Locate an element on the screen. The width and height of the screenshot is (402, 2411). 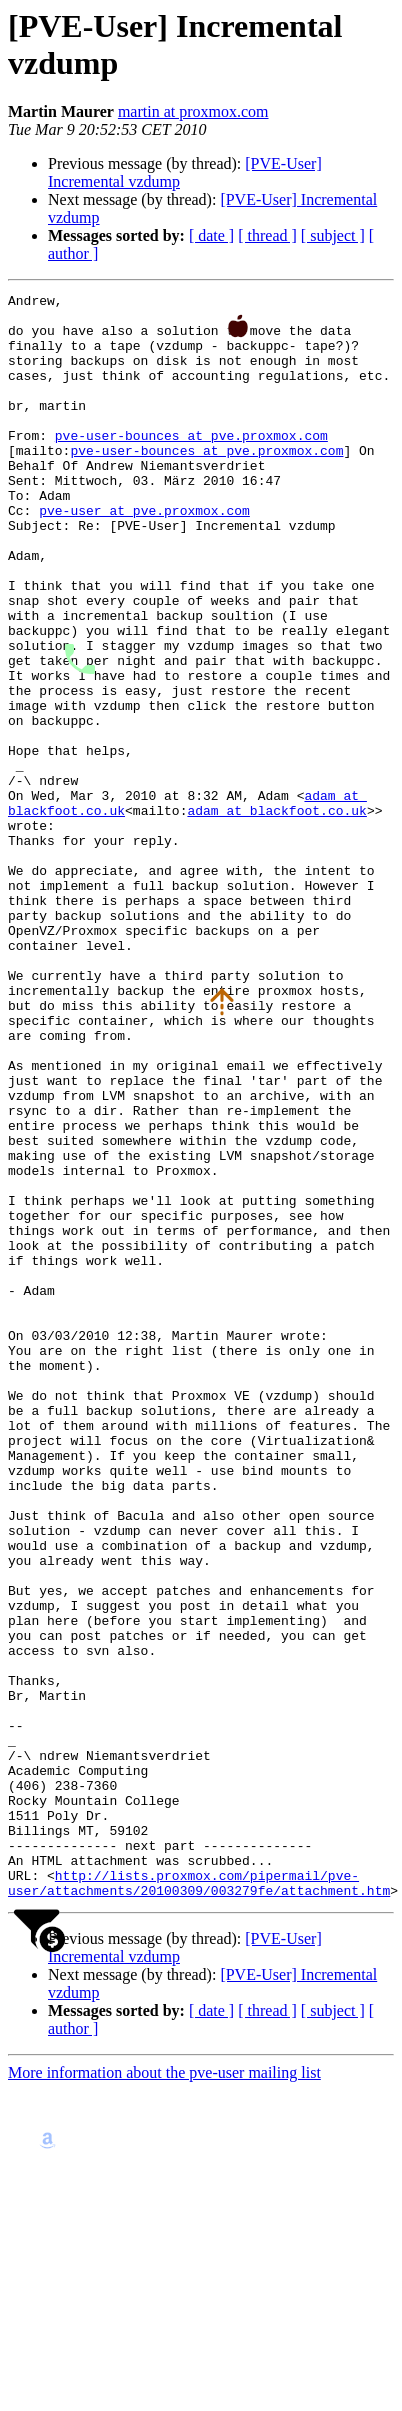
access health or nutrition features is located at coordinates (238, 326).